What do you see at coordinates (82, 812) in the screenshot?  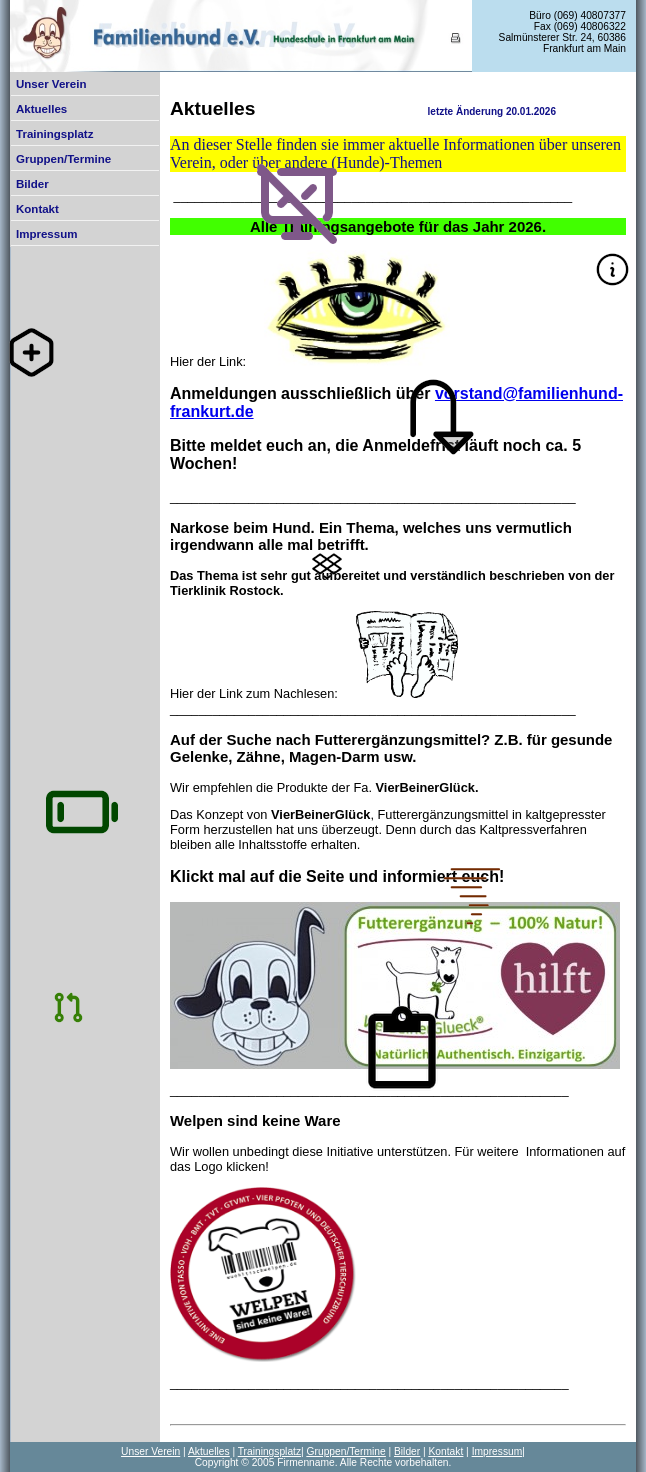 I see `indicates low battery level` at bounding box center [82, 812].